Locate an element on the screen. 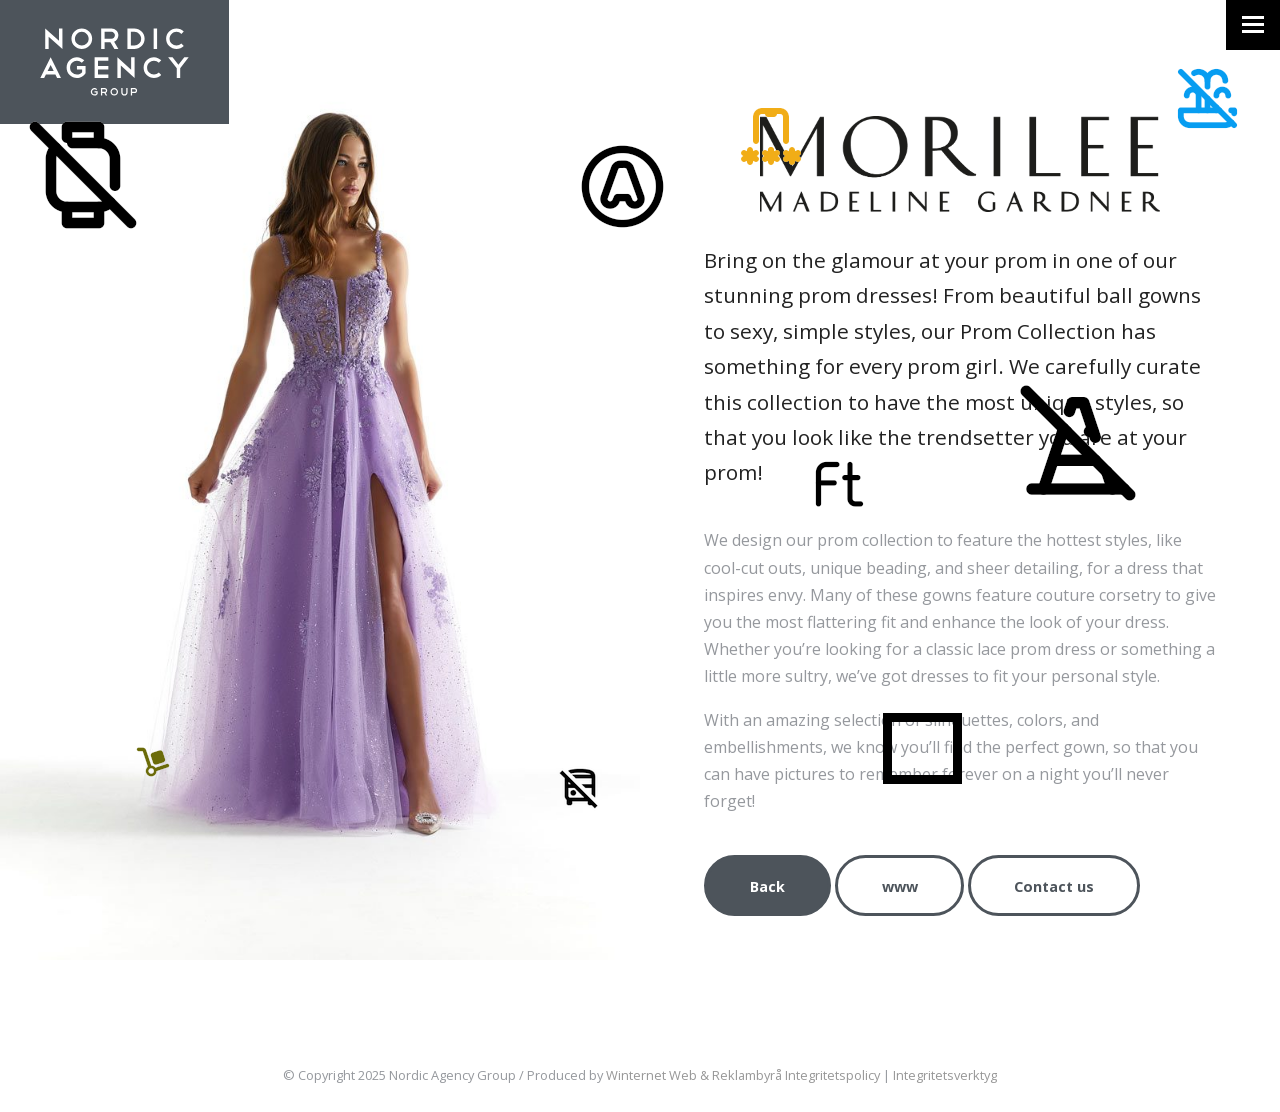  fountain feature is currently disabled is located at coordinates (1207, 98).